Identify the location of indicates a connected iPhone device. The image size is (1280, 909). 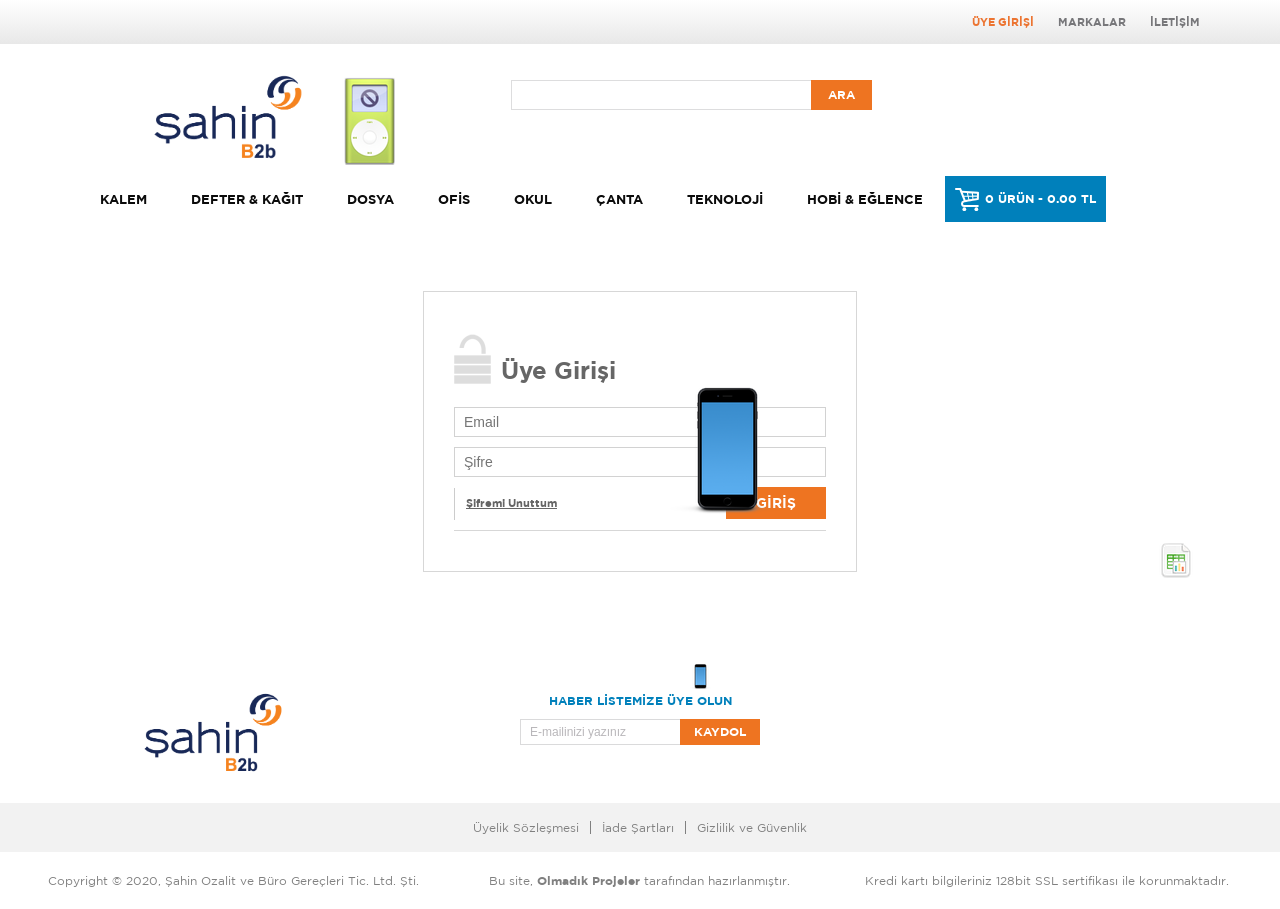
(727, 450).